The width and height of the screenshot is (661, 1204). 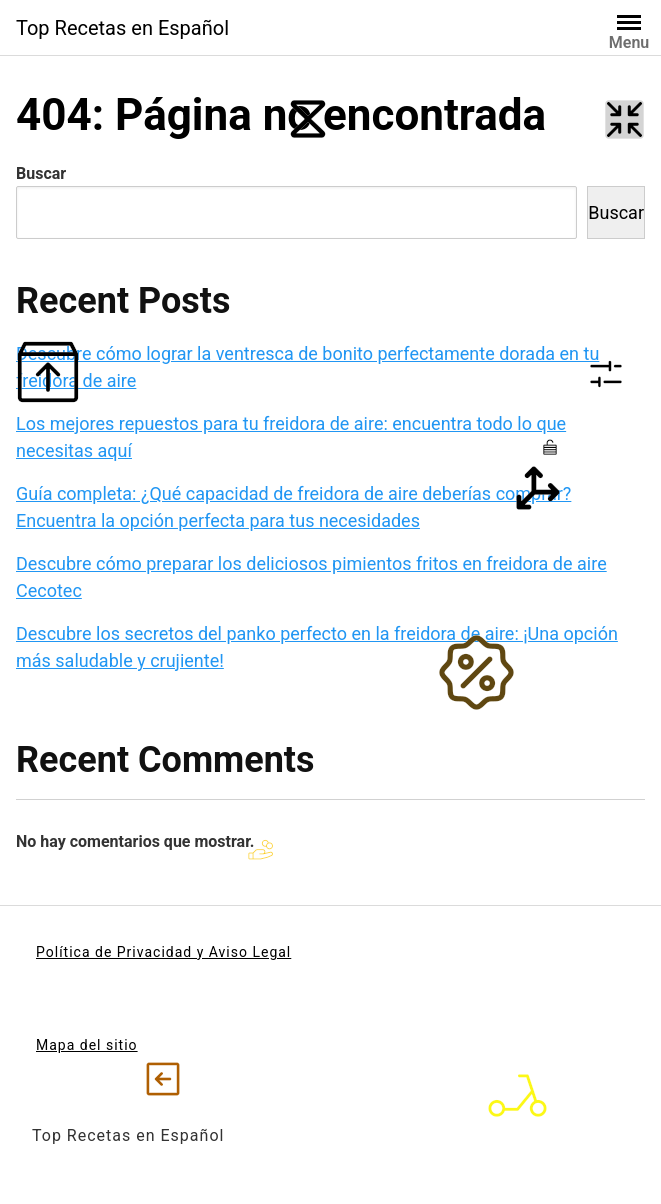 I want to click on view available discounts or promotions, so click(x=476, y=672).